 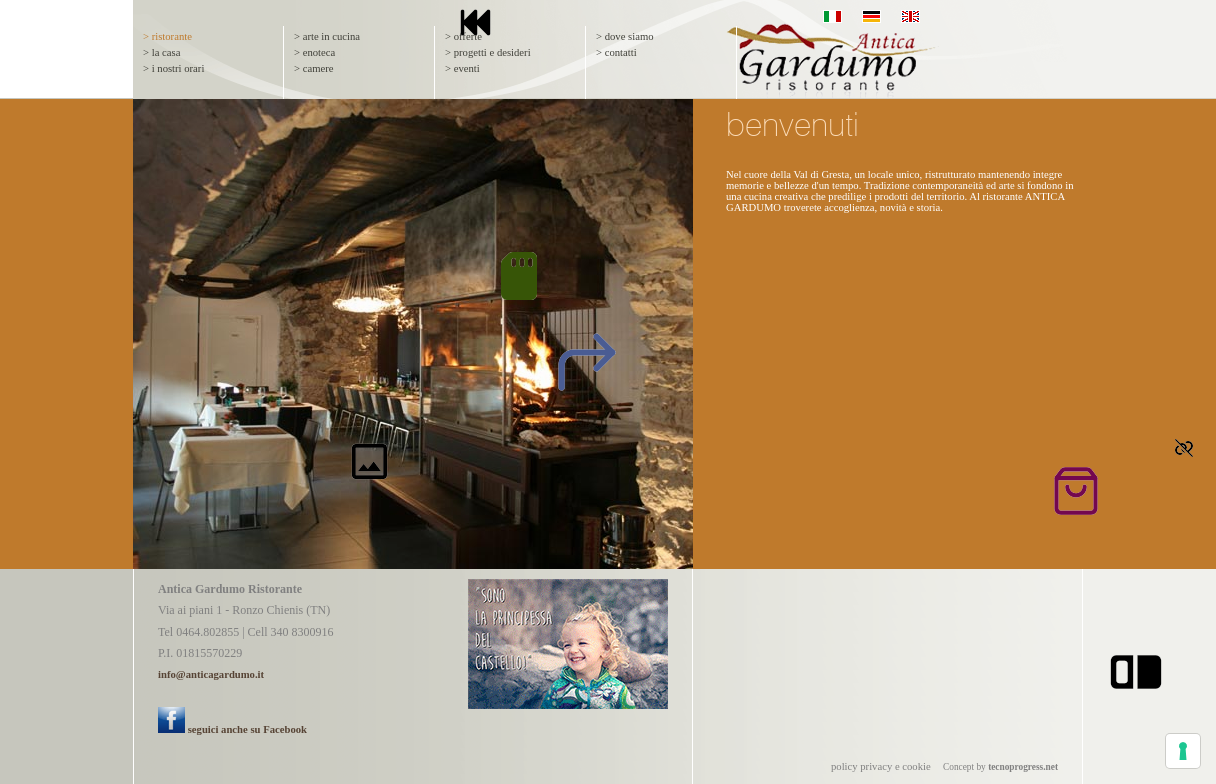 What do you see at coordinates (475, 22) in the screenshot?
I see `skip to previous track` at bounding box center [475, 22].